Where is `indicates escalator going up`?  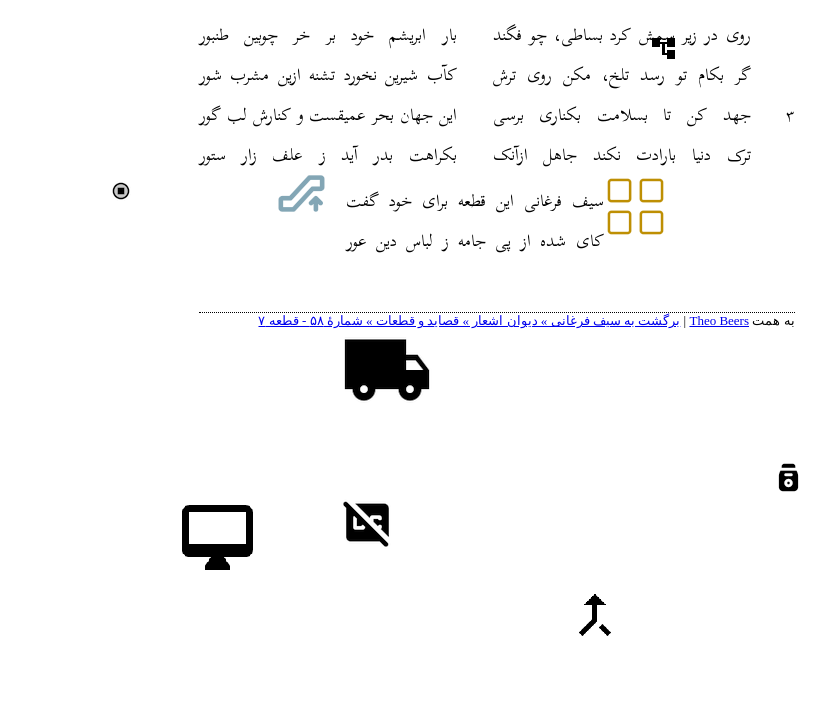 indicates escalator going up is located at coordinates (301, 193).